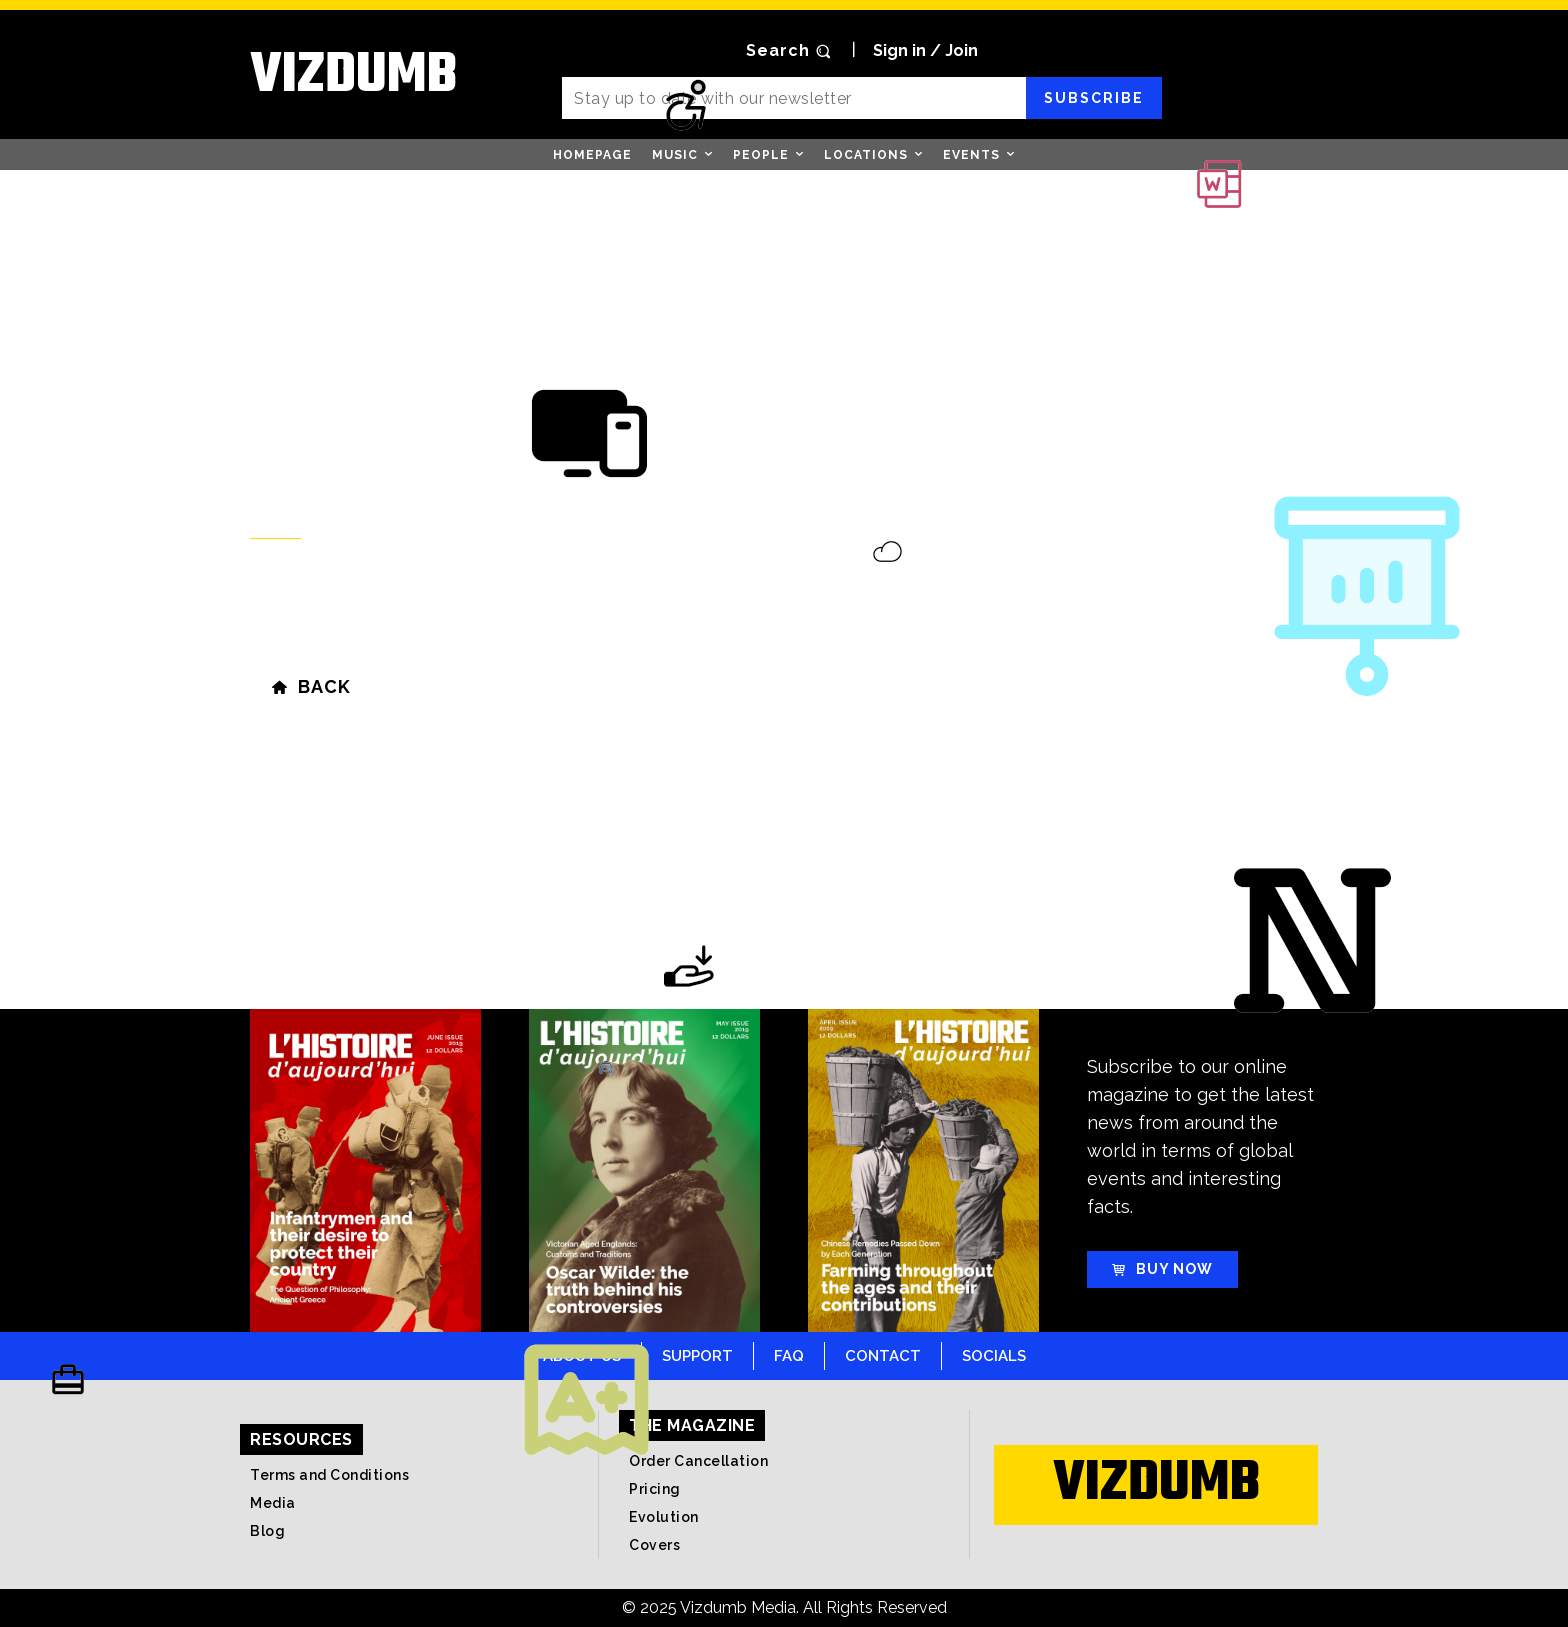 The width and height of the screenshot is (1568, 1627). What do you see at coordinates (1312, 940) in the screenshot?
I see `open the Notion app` at bounding box center [1312, 940].